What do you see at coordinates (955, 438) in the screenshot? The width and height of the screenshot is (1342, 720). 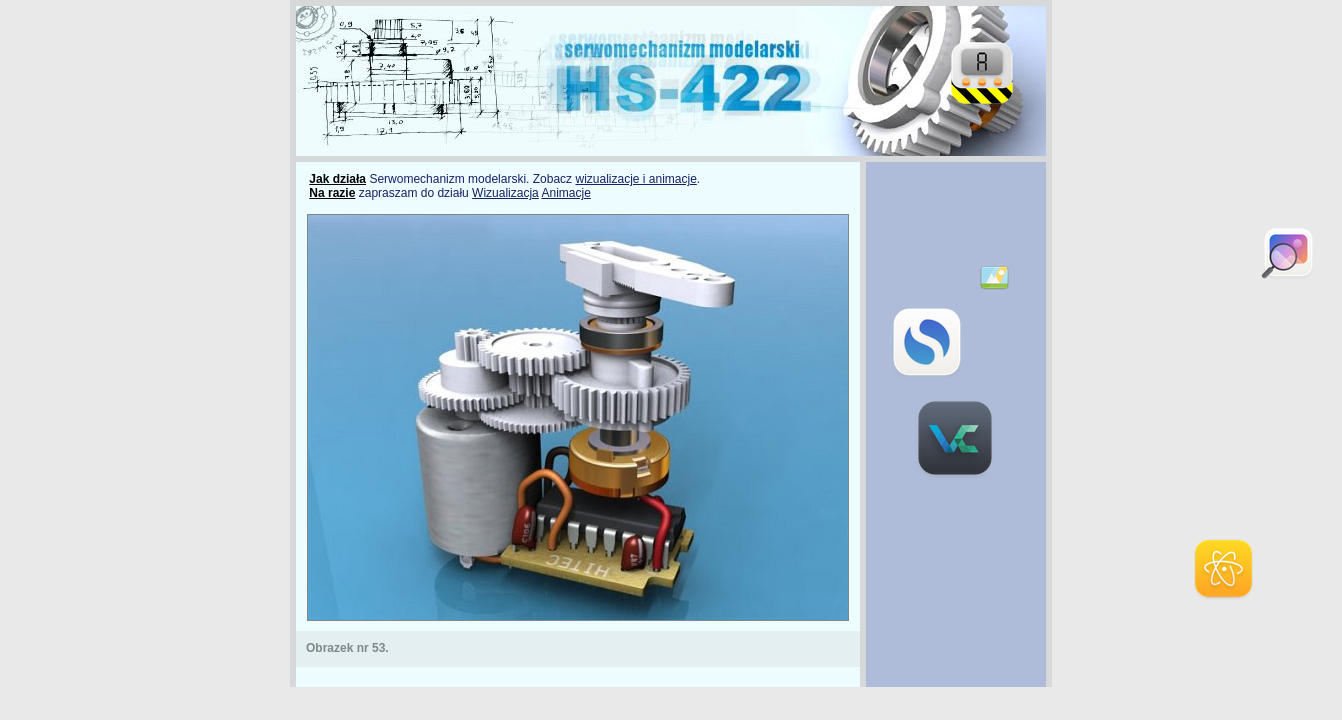 I see `open veracrypt disk encryption app` at bounding box center [955, 438].